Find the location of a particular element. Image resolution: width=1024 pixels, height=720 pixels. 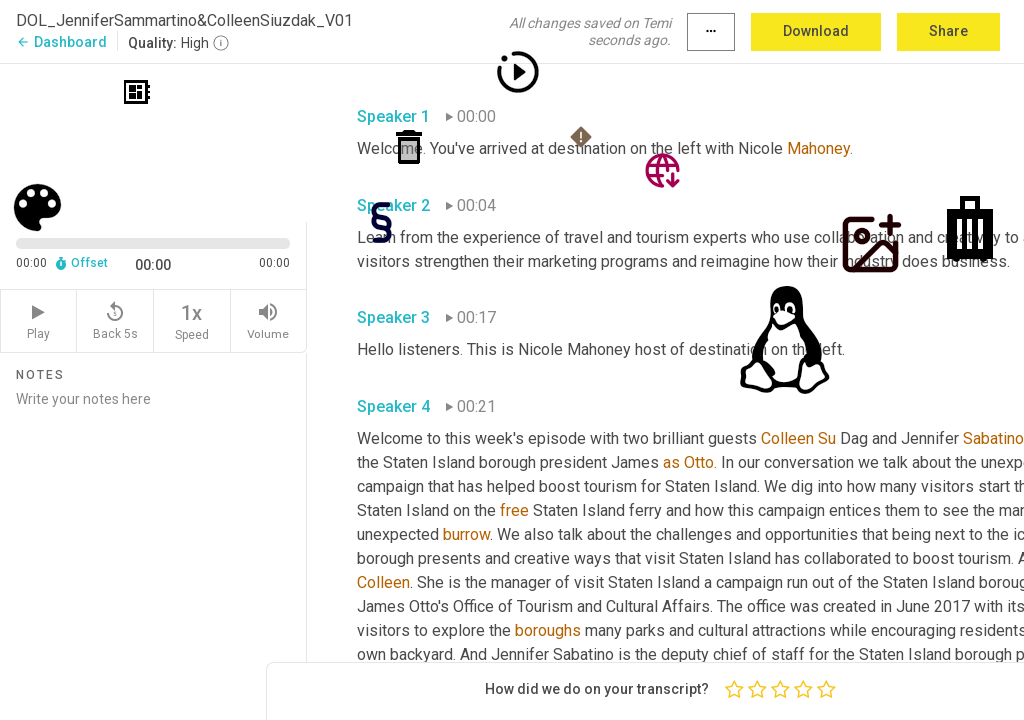

indicates a section or paragraph marker is located at coordinates (381, 222).